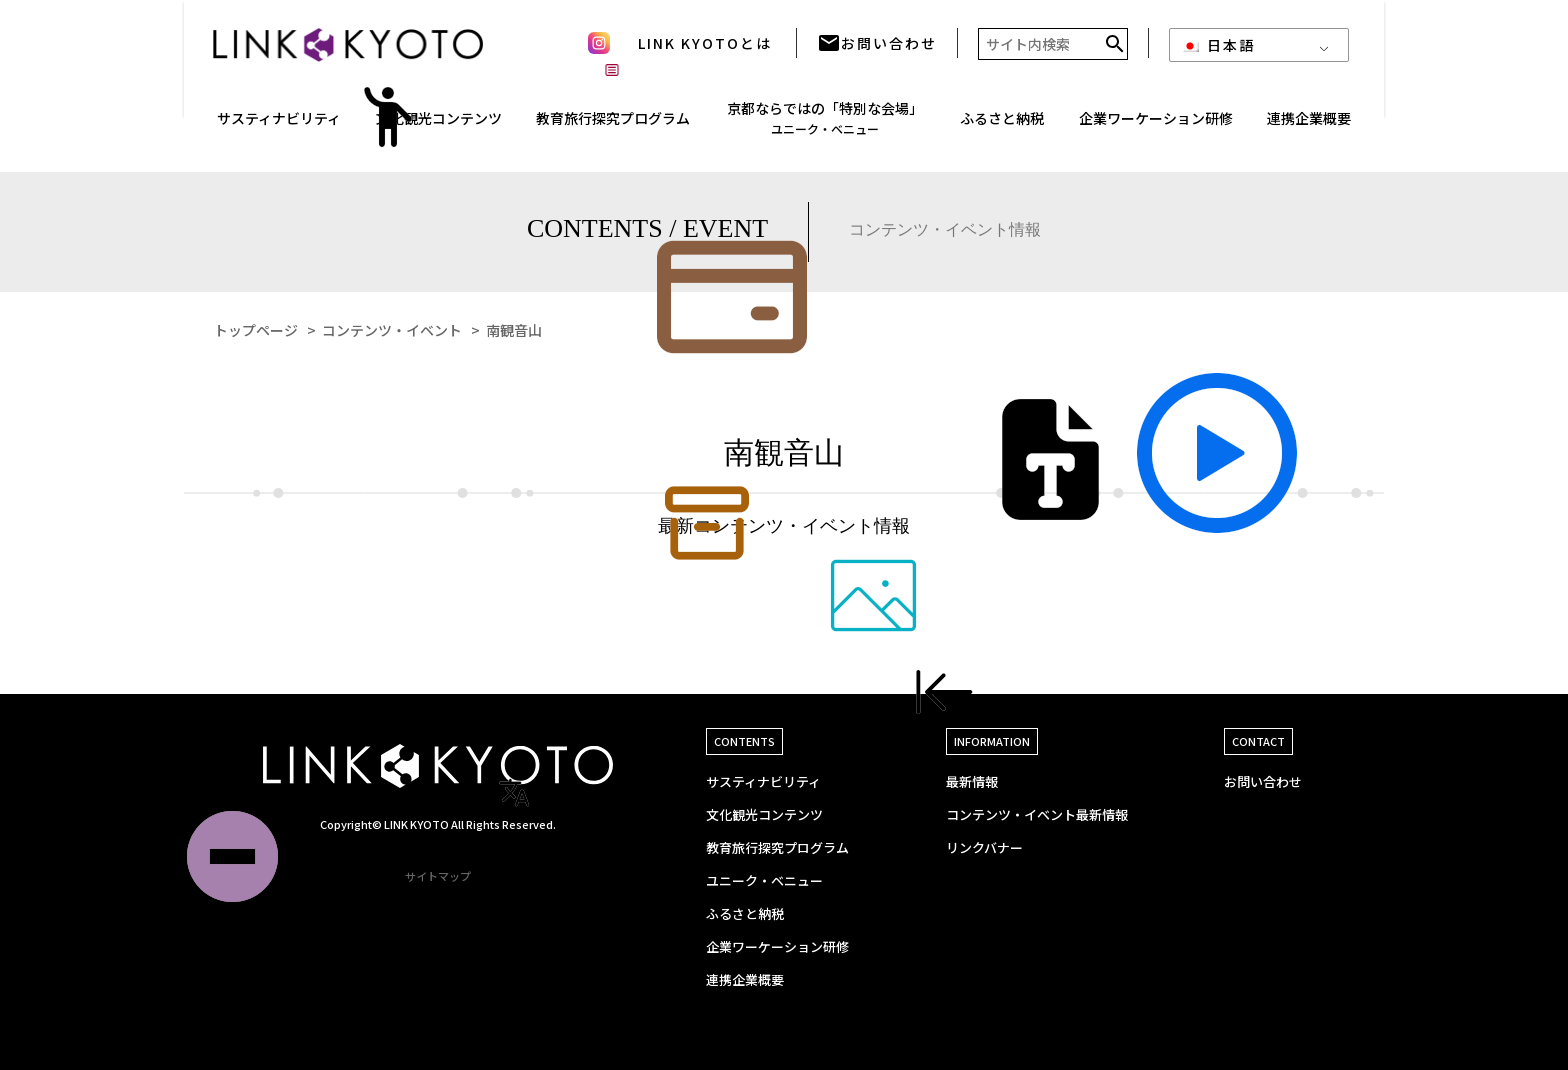 This screenshot has height=1070, width=1568. I want to click on translate text to another language, so click(514, 792).